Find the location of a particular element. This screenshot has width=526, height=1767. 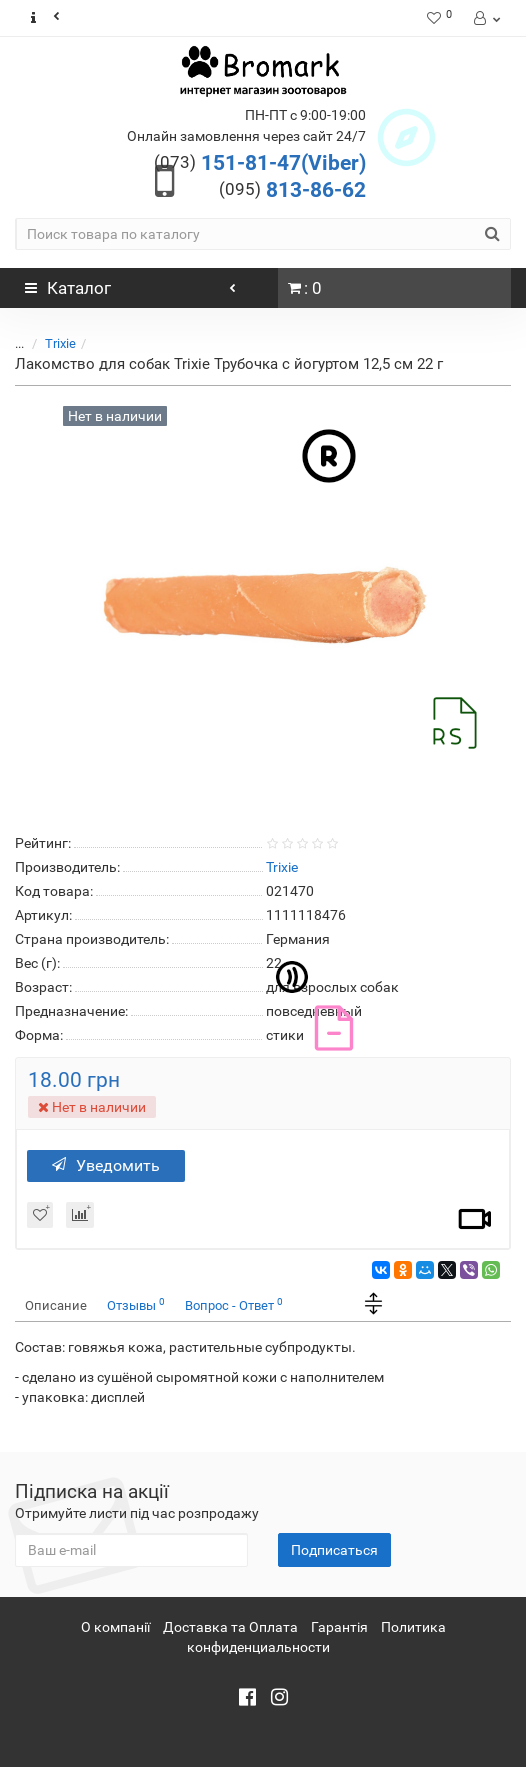

a Rust source code file is located at coordinates (455, 723).